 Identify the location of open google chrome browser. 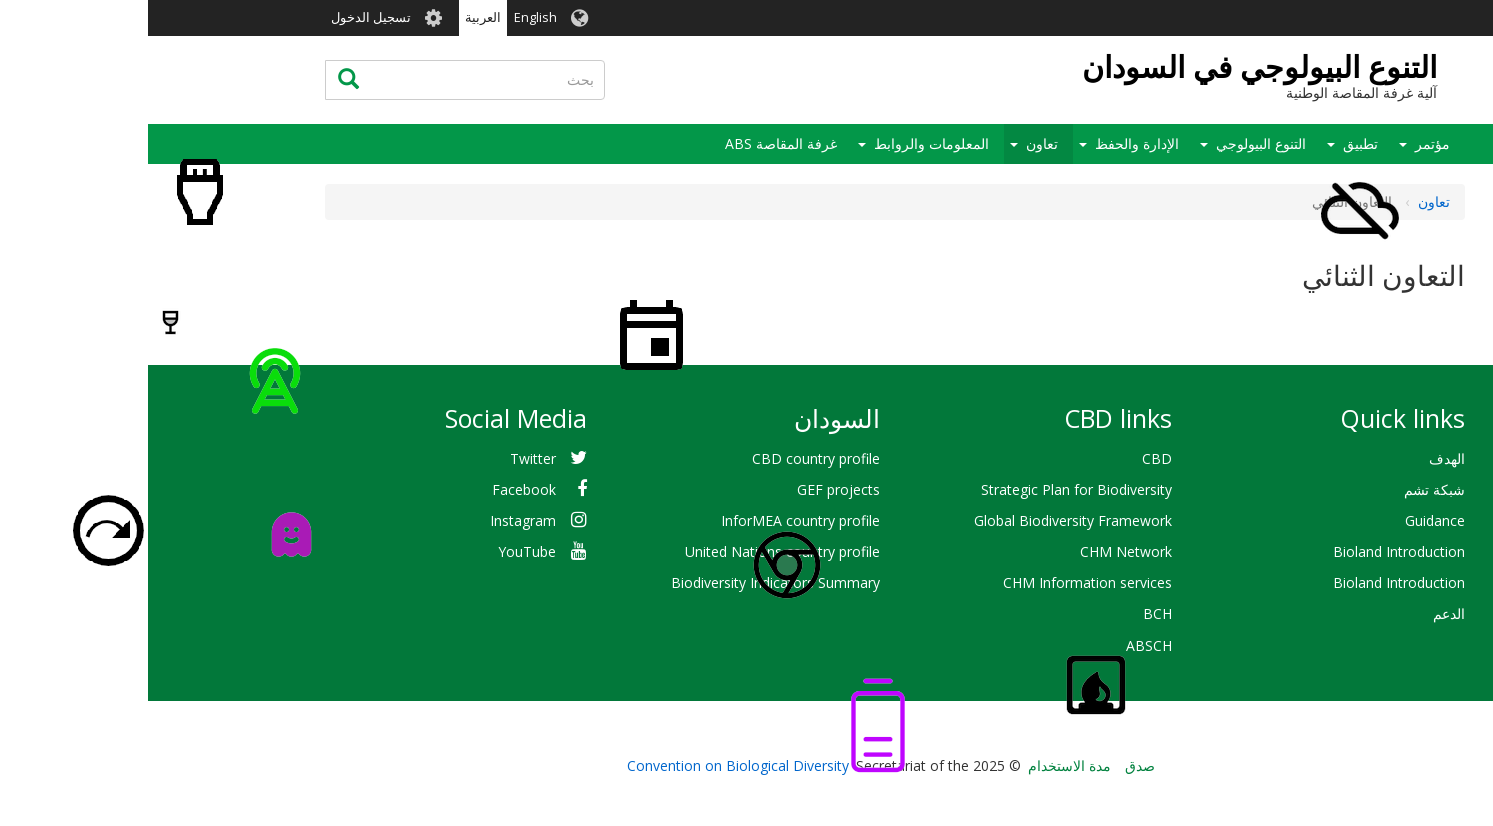
(787, 565).